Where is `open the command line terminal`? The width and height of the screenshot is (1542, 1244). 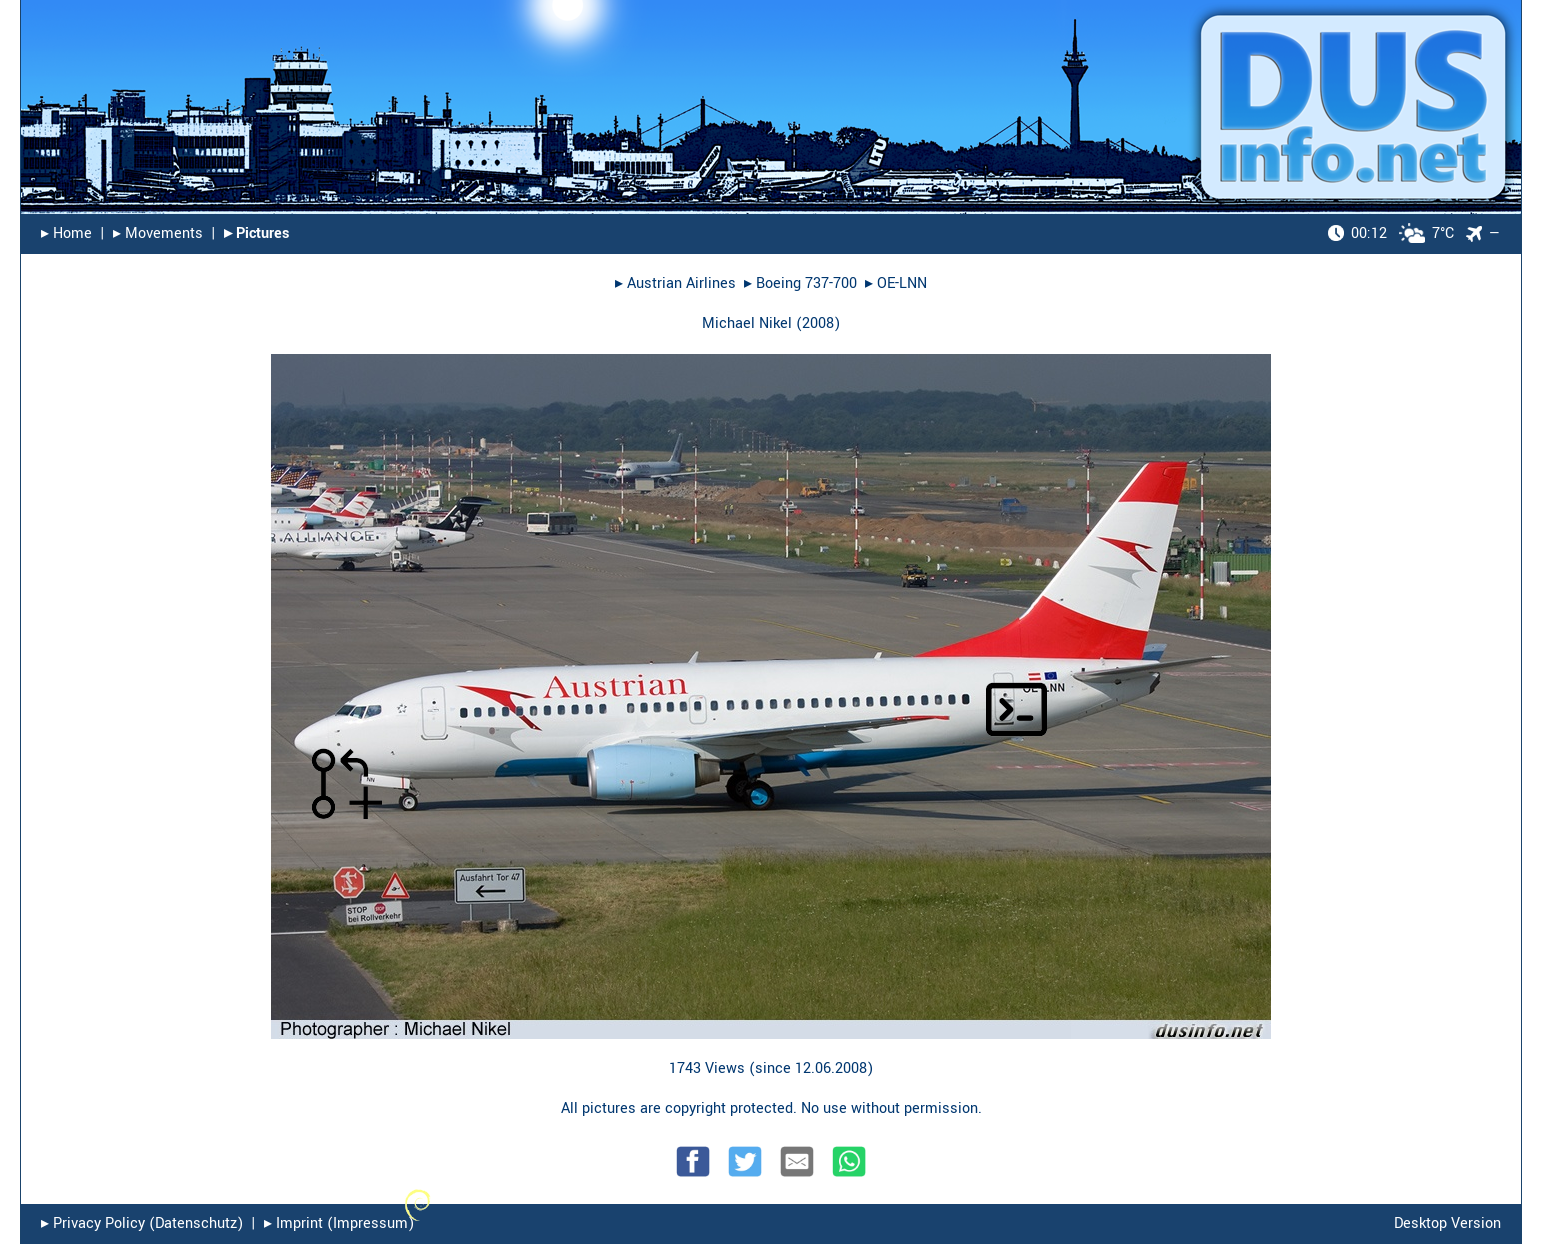 open the command line terminal is located at coordinates (1016, 709).